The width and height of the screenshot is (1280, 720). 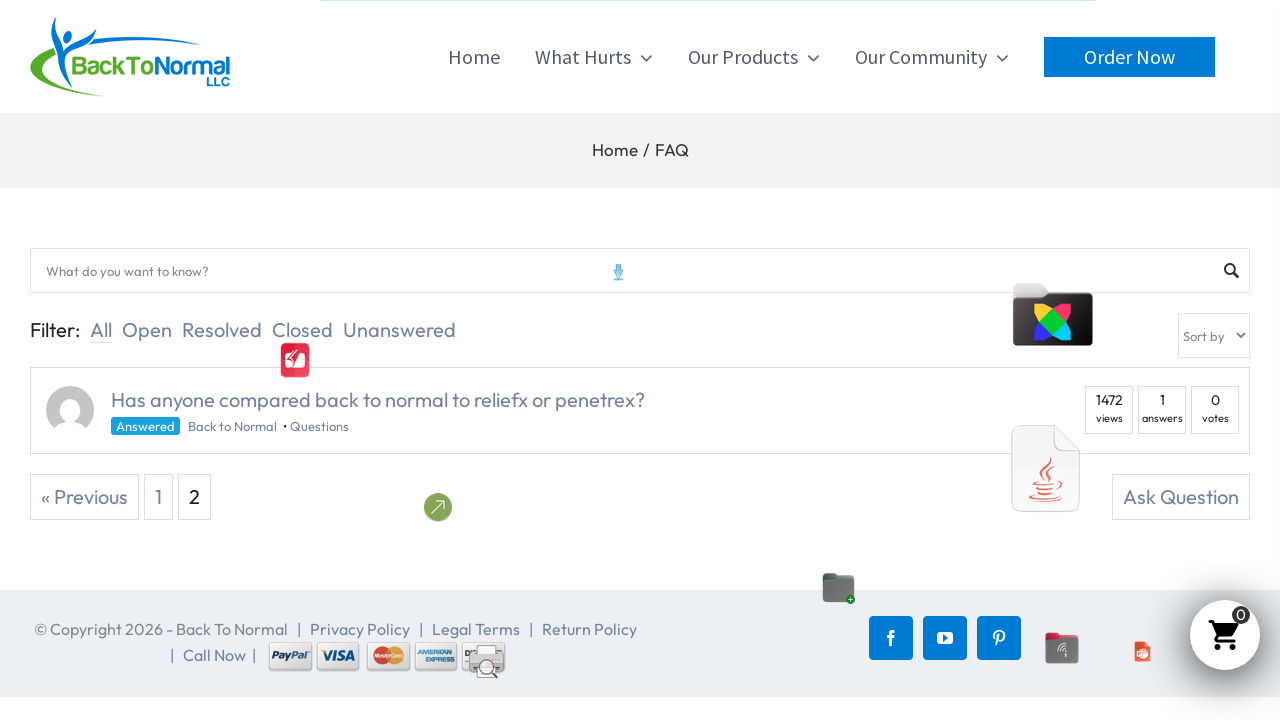 I want to click on save file with a new name or location, so click(x=618, y=272).